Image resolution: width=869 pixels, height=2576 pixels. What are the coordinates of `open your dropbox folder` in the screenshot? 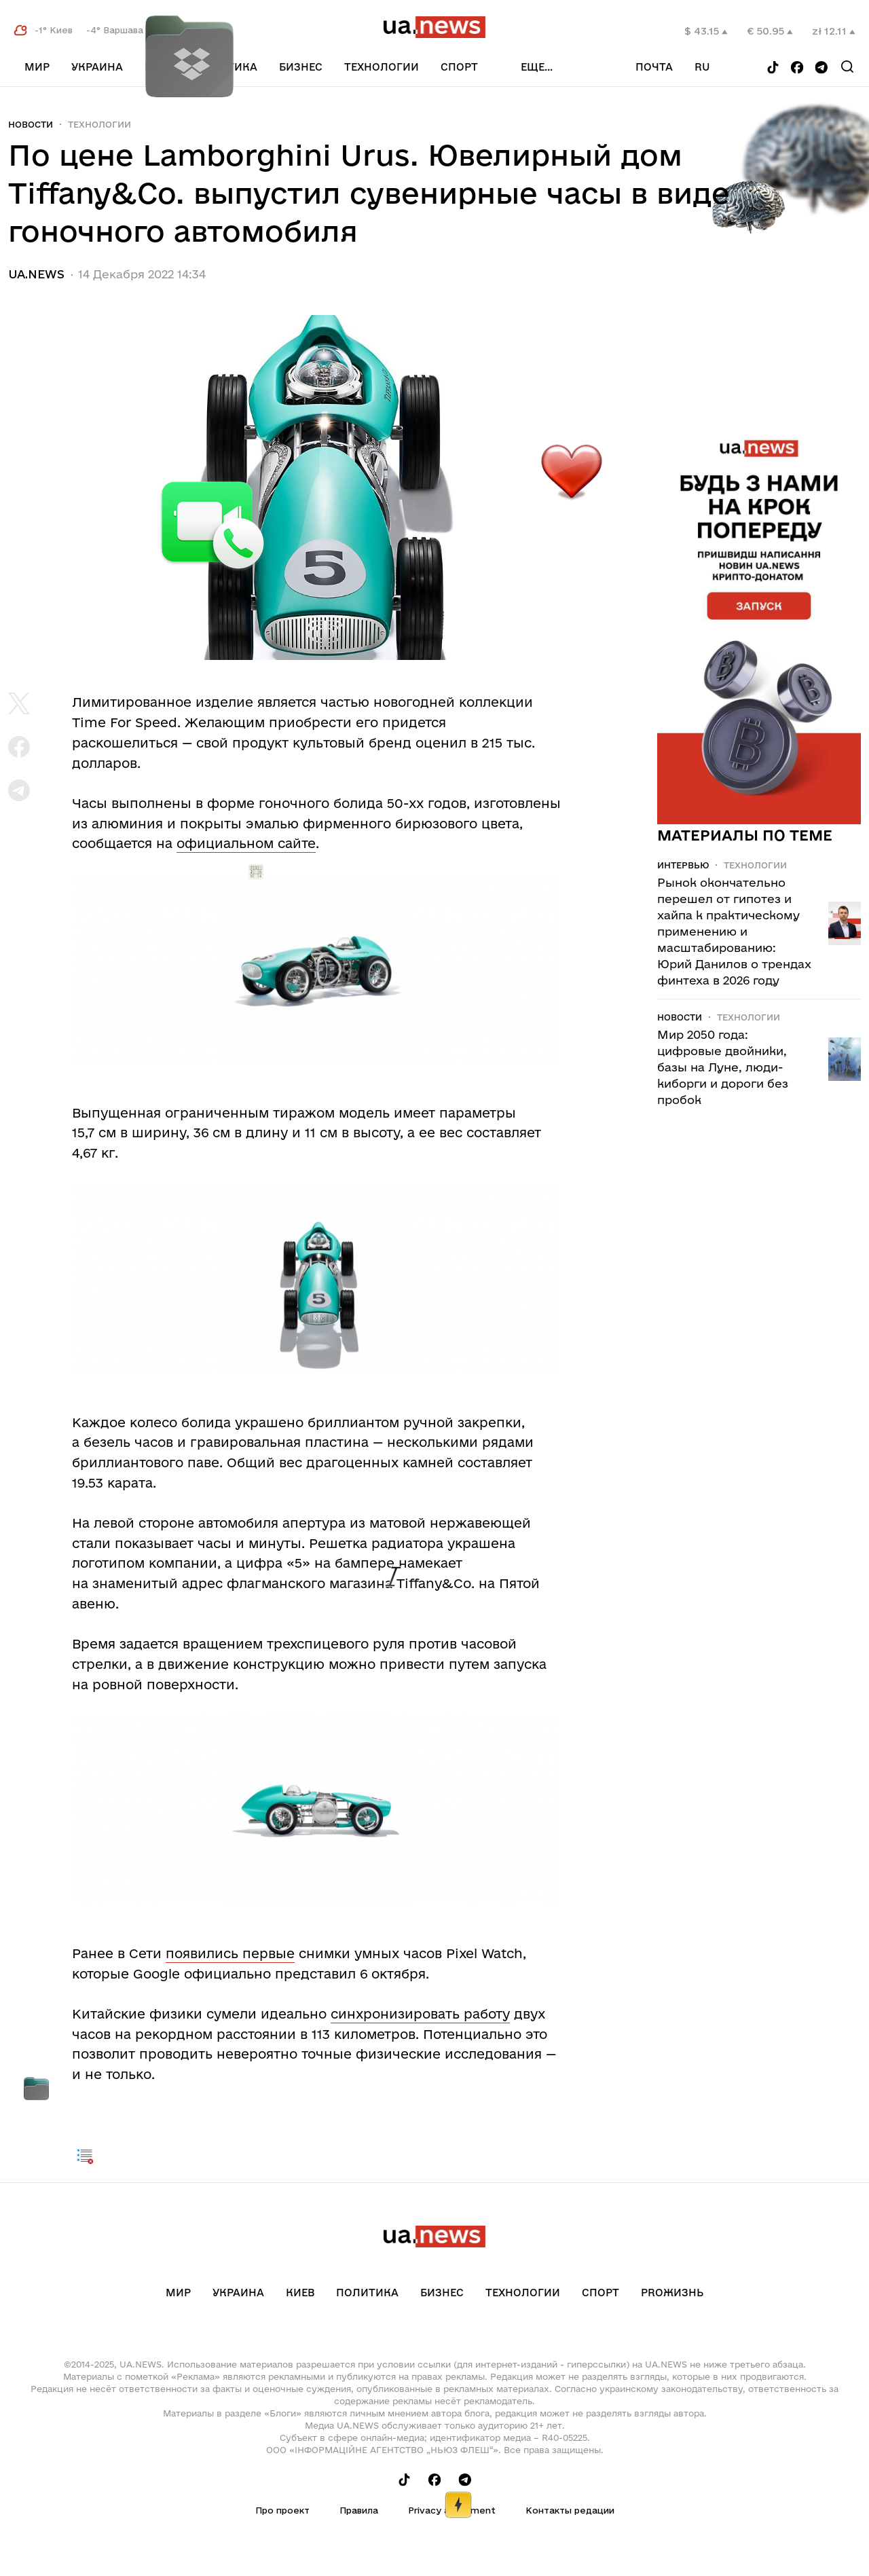 It's located at (189, 56).